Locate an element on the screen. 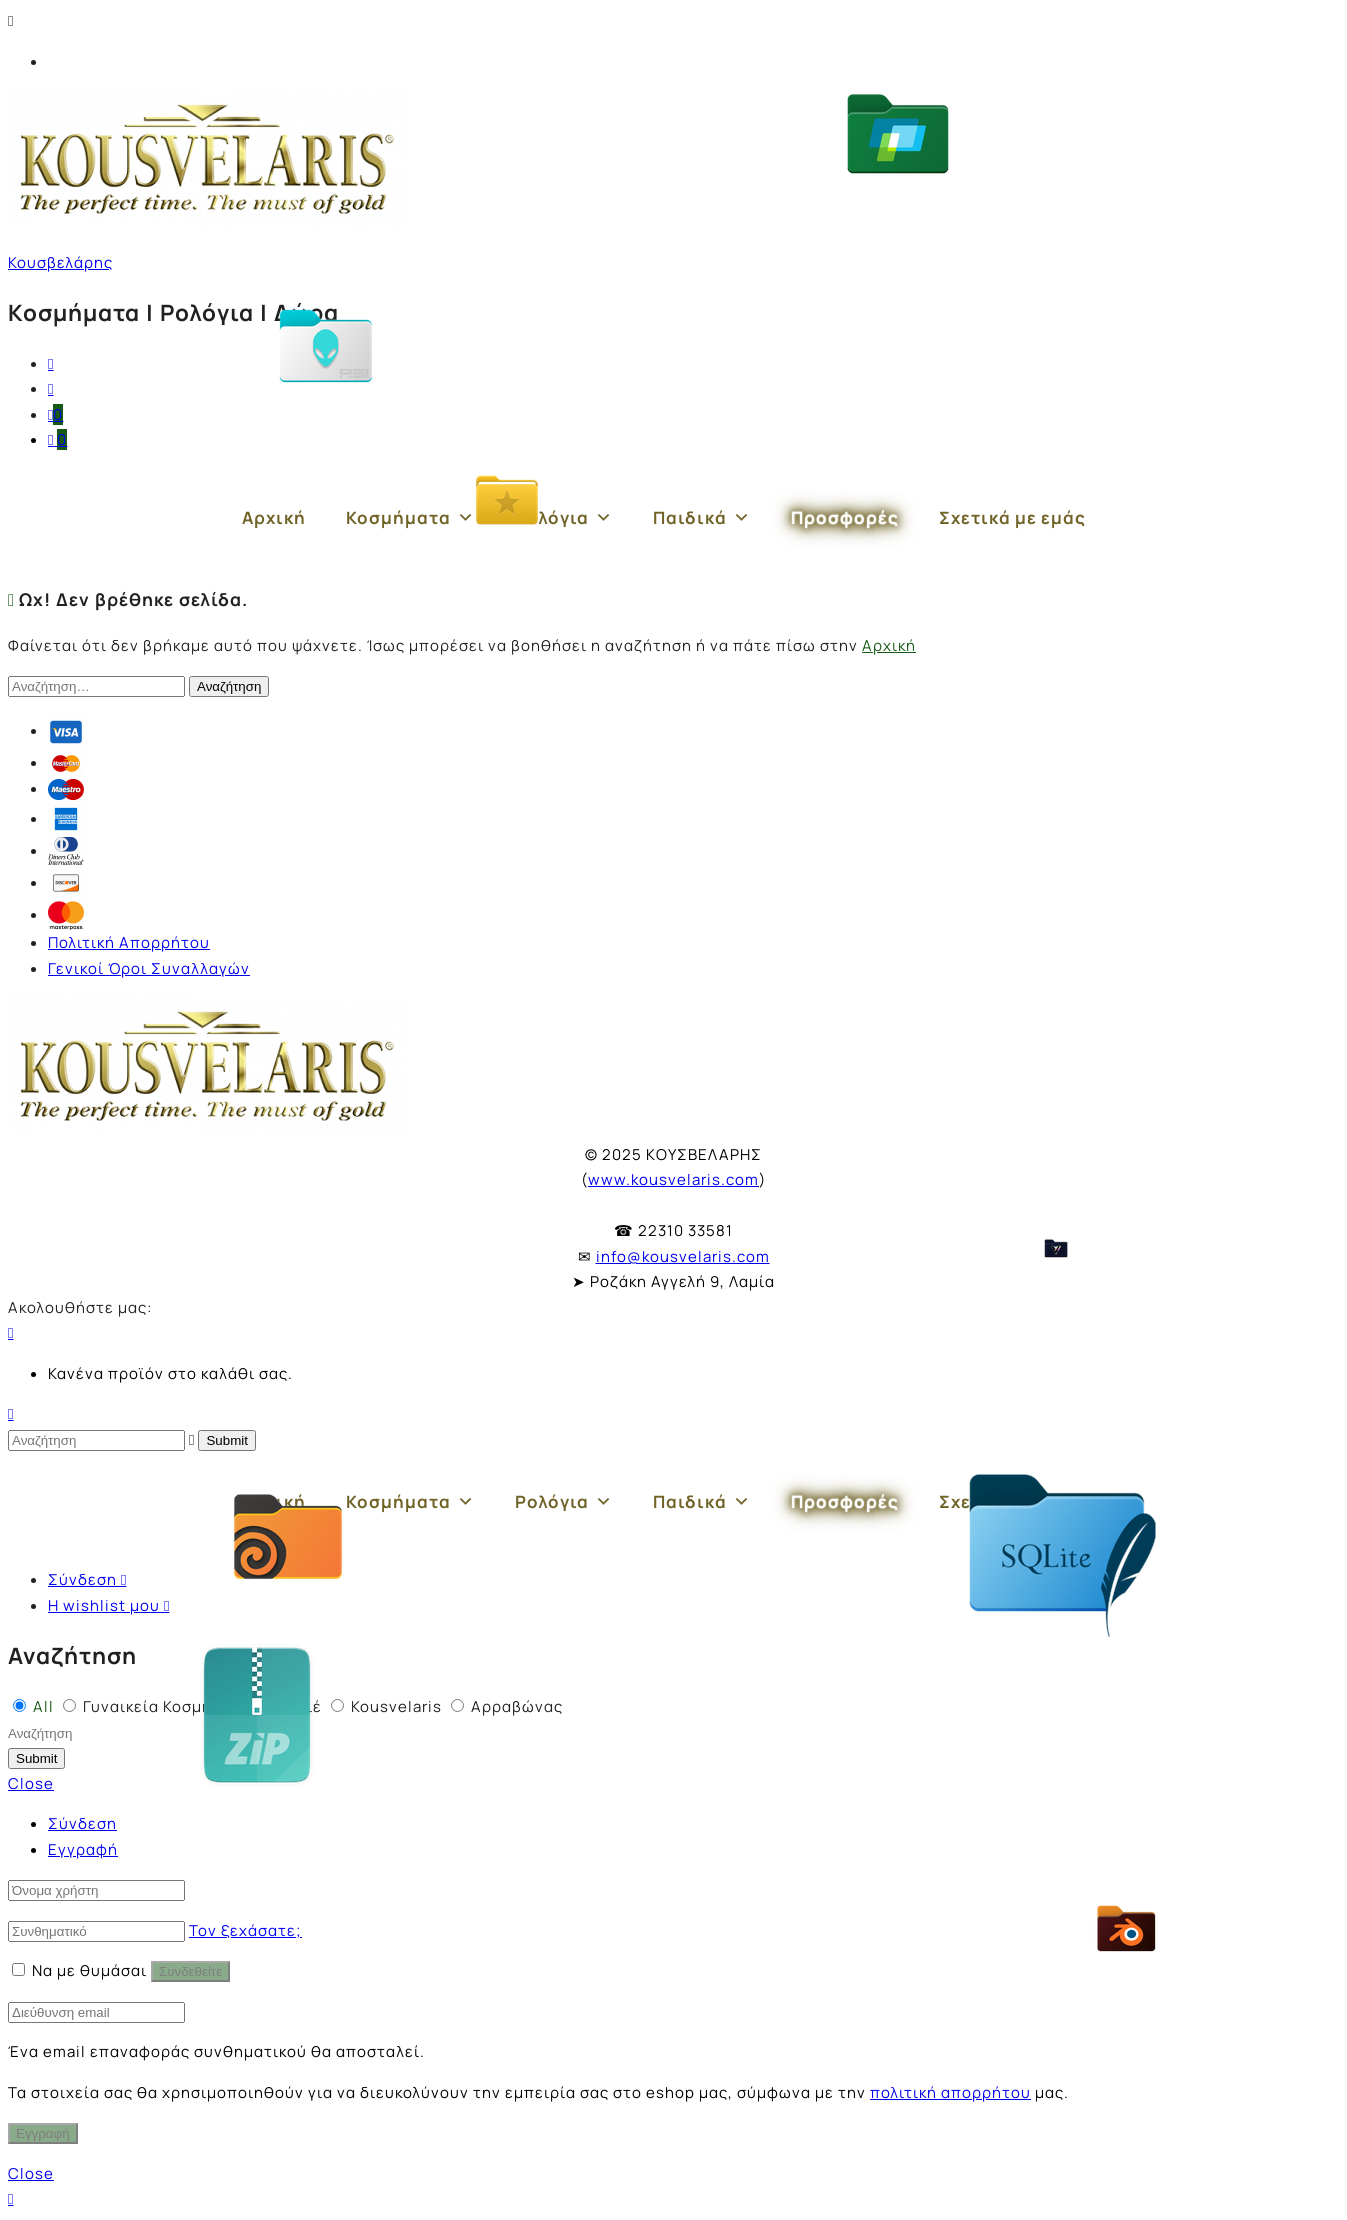 The width and height of the screenshot is (1347, 2220). open folder containing SQLite database files is located at coordinates (1056, 1547).